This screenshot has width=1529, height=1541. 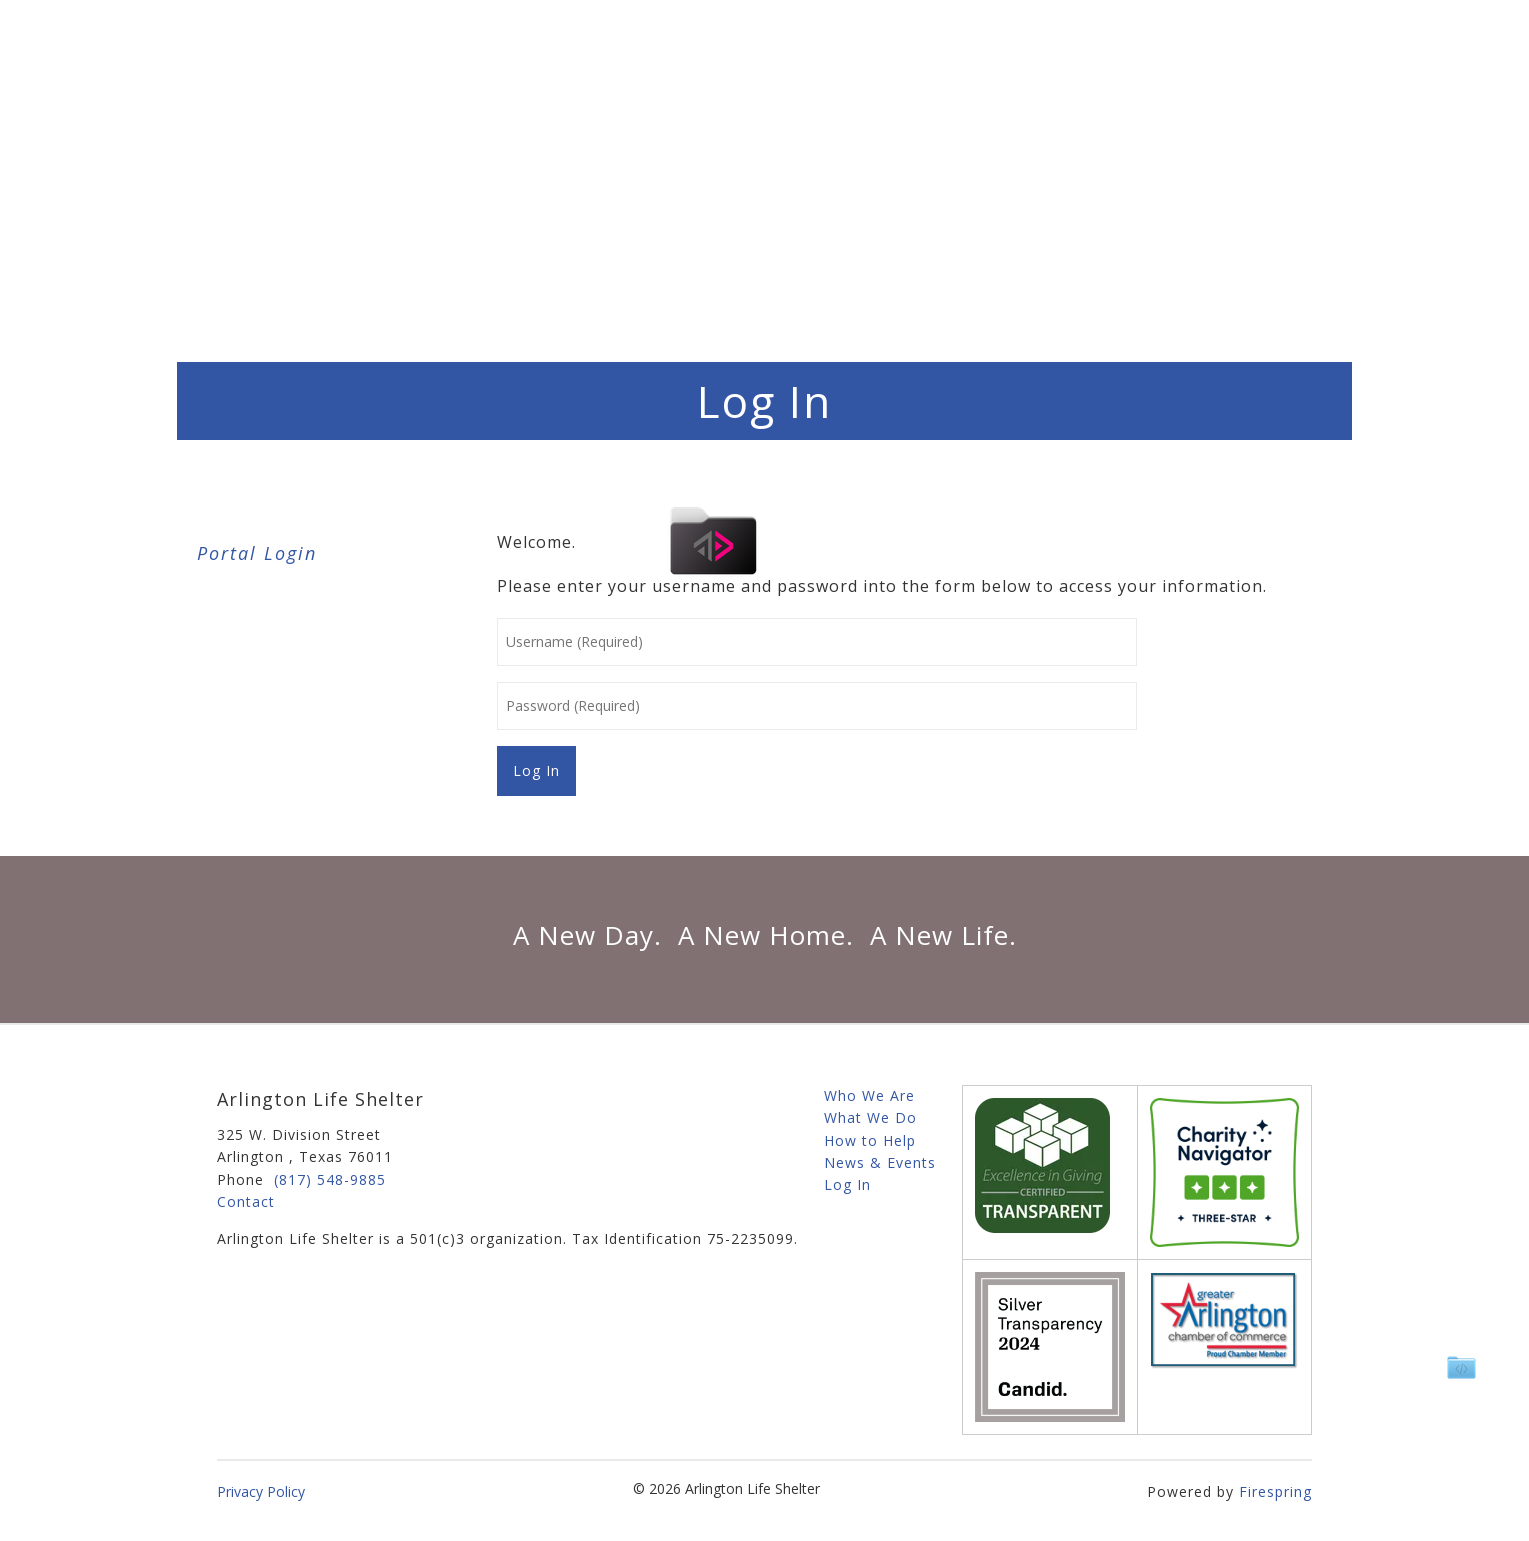 I want to click on open your code projects folder, so click(x=1461, y=1367).